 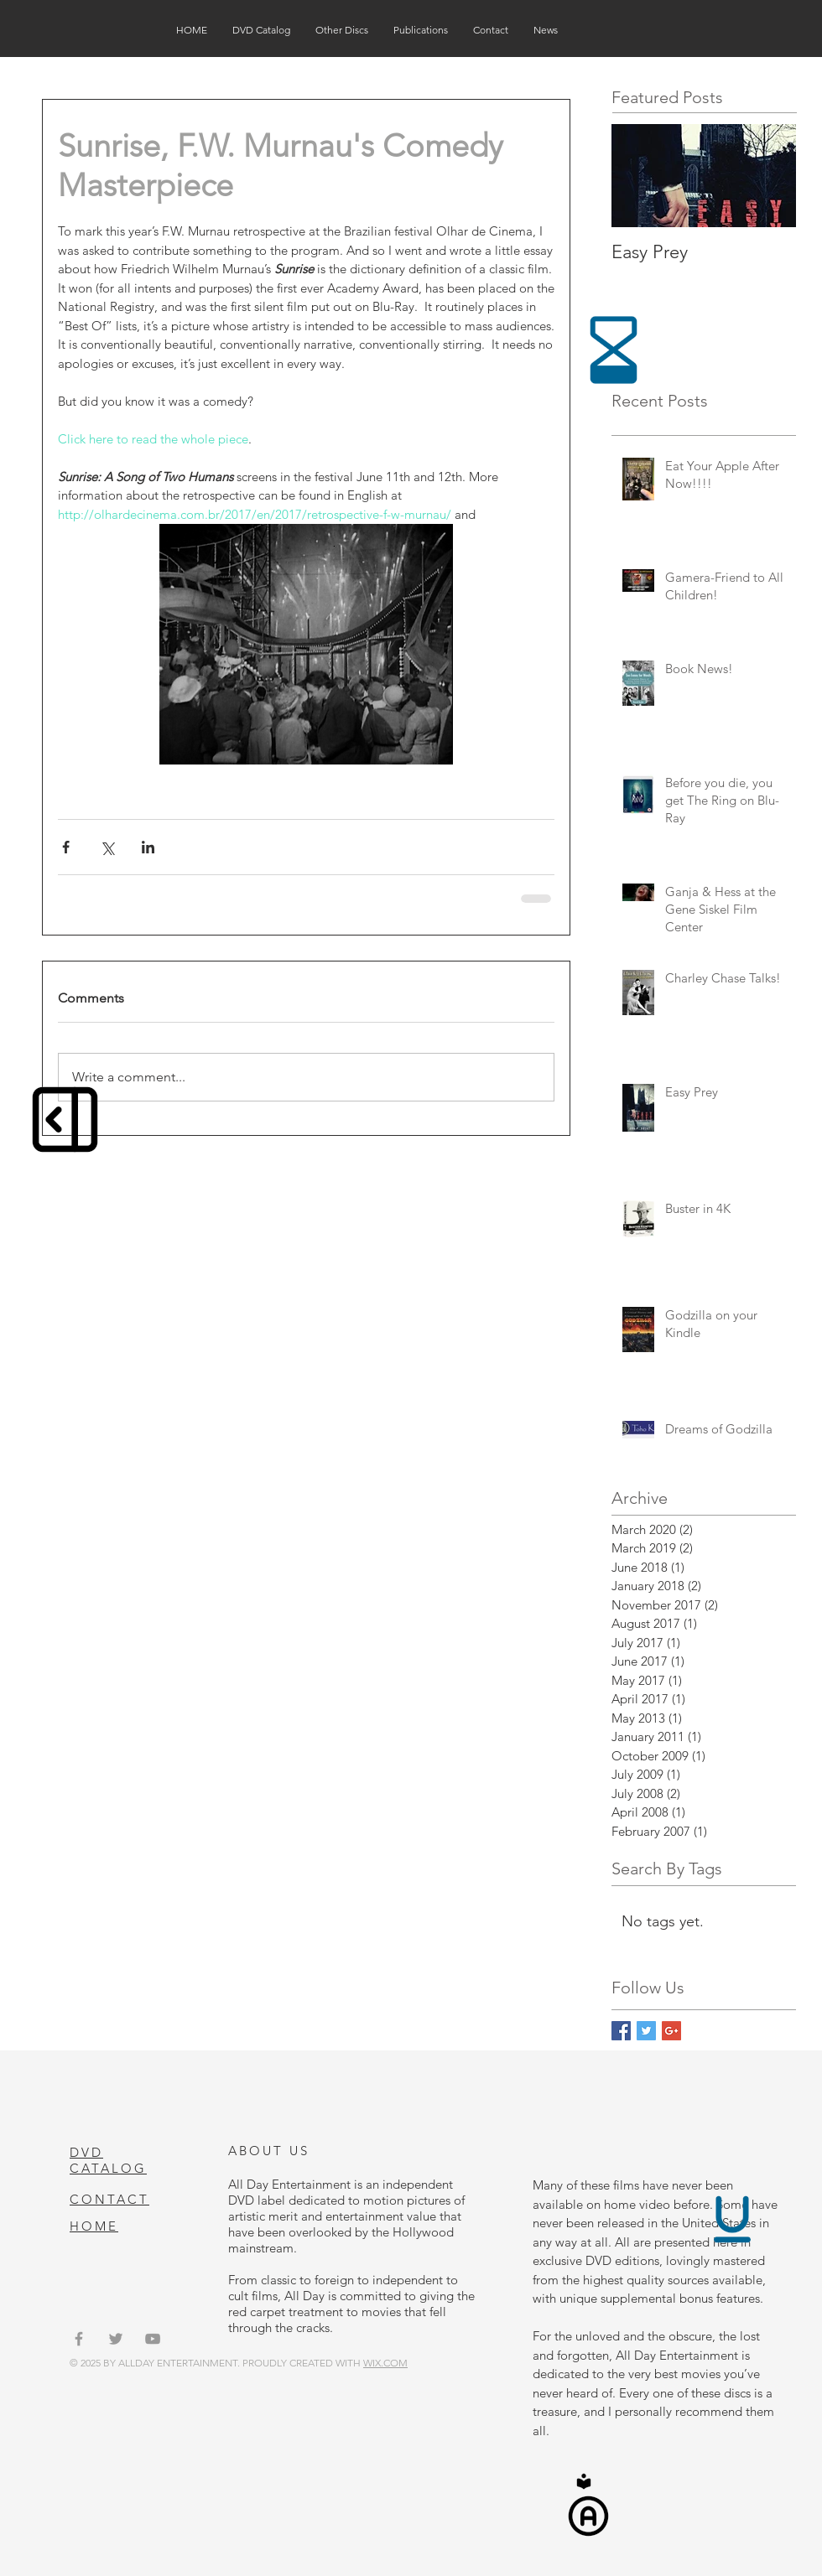 I want to click on apply underline formatting to selected text, so click(x=732, y=2216).